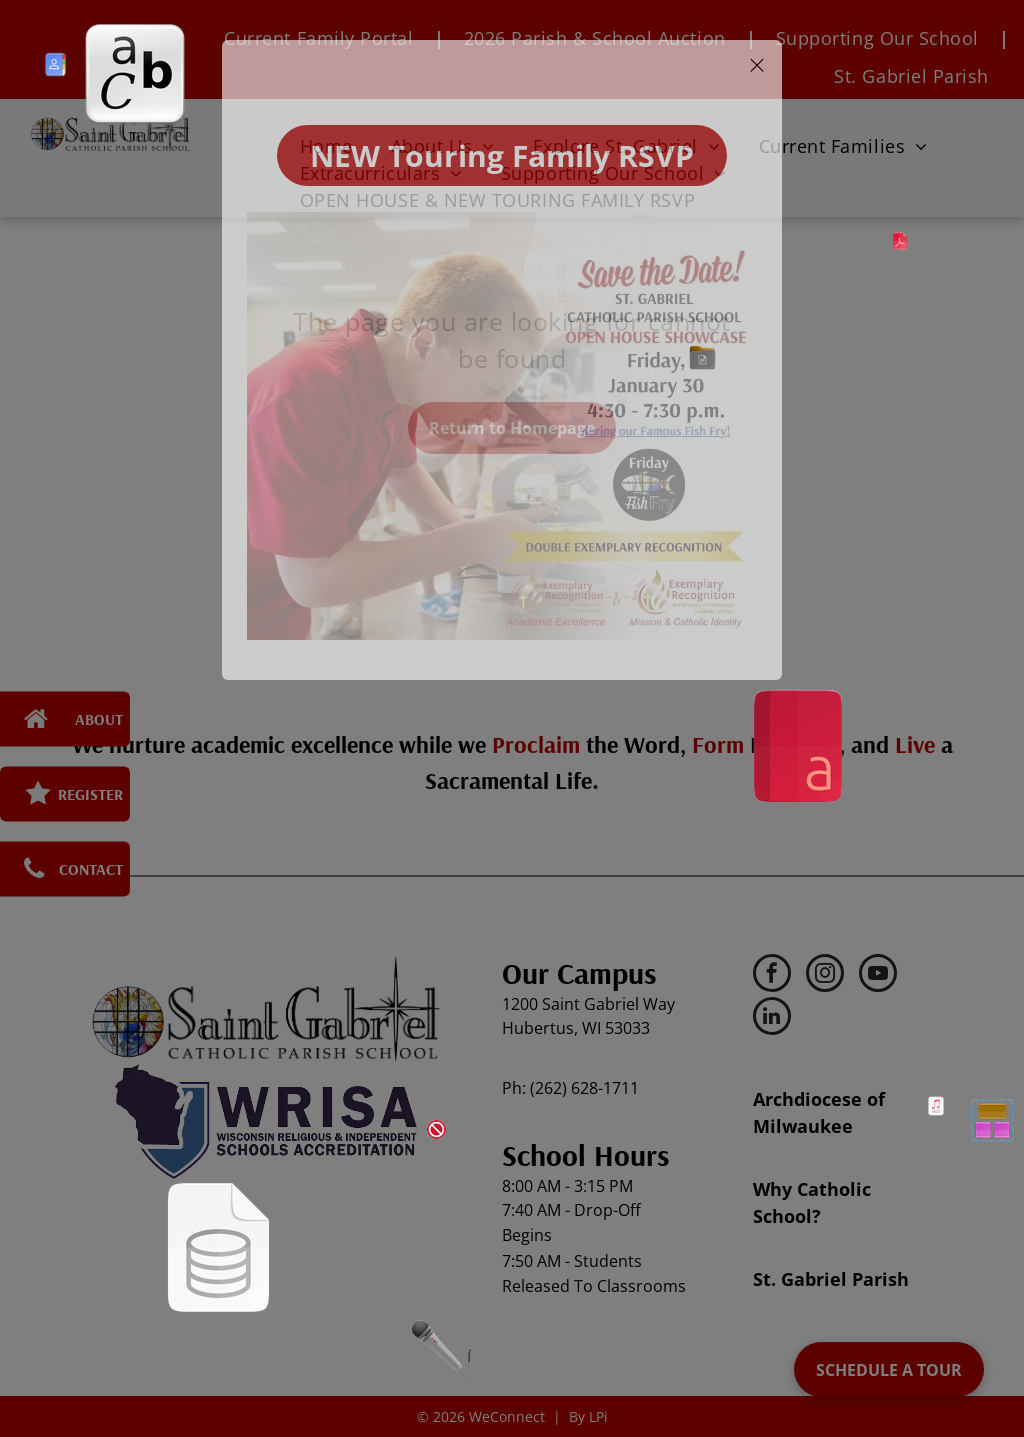 The width and height of the screenshot is (1024, 1437). I want to click on adjust font settings for your desktop, so click(135, 73).